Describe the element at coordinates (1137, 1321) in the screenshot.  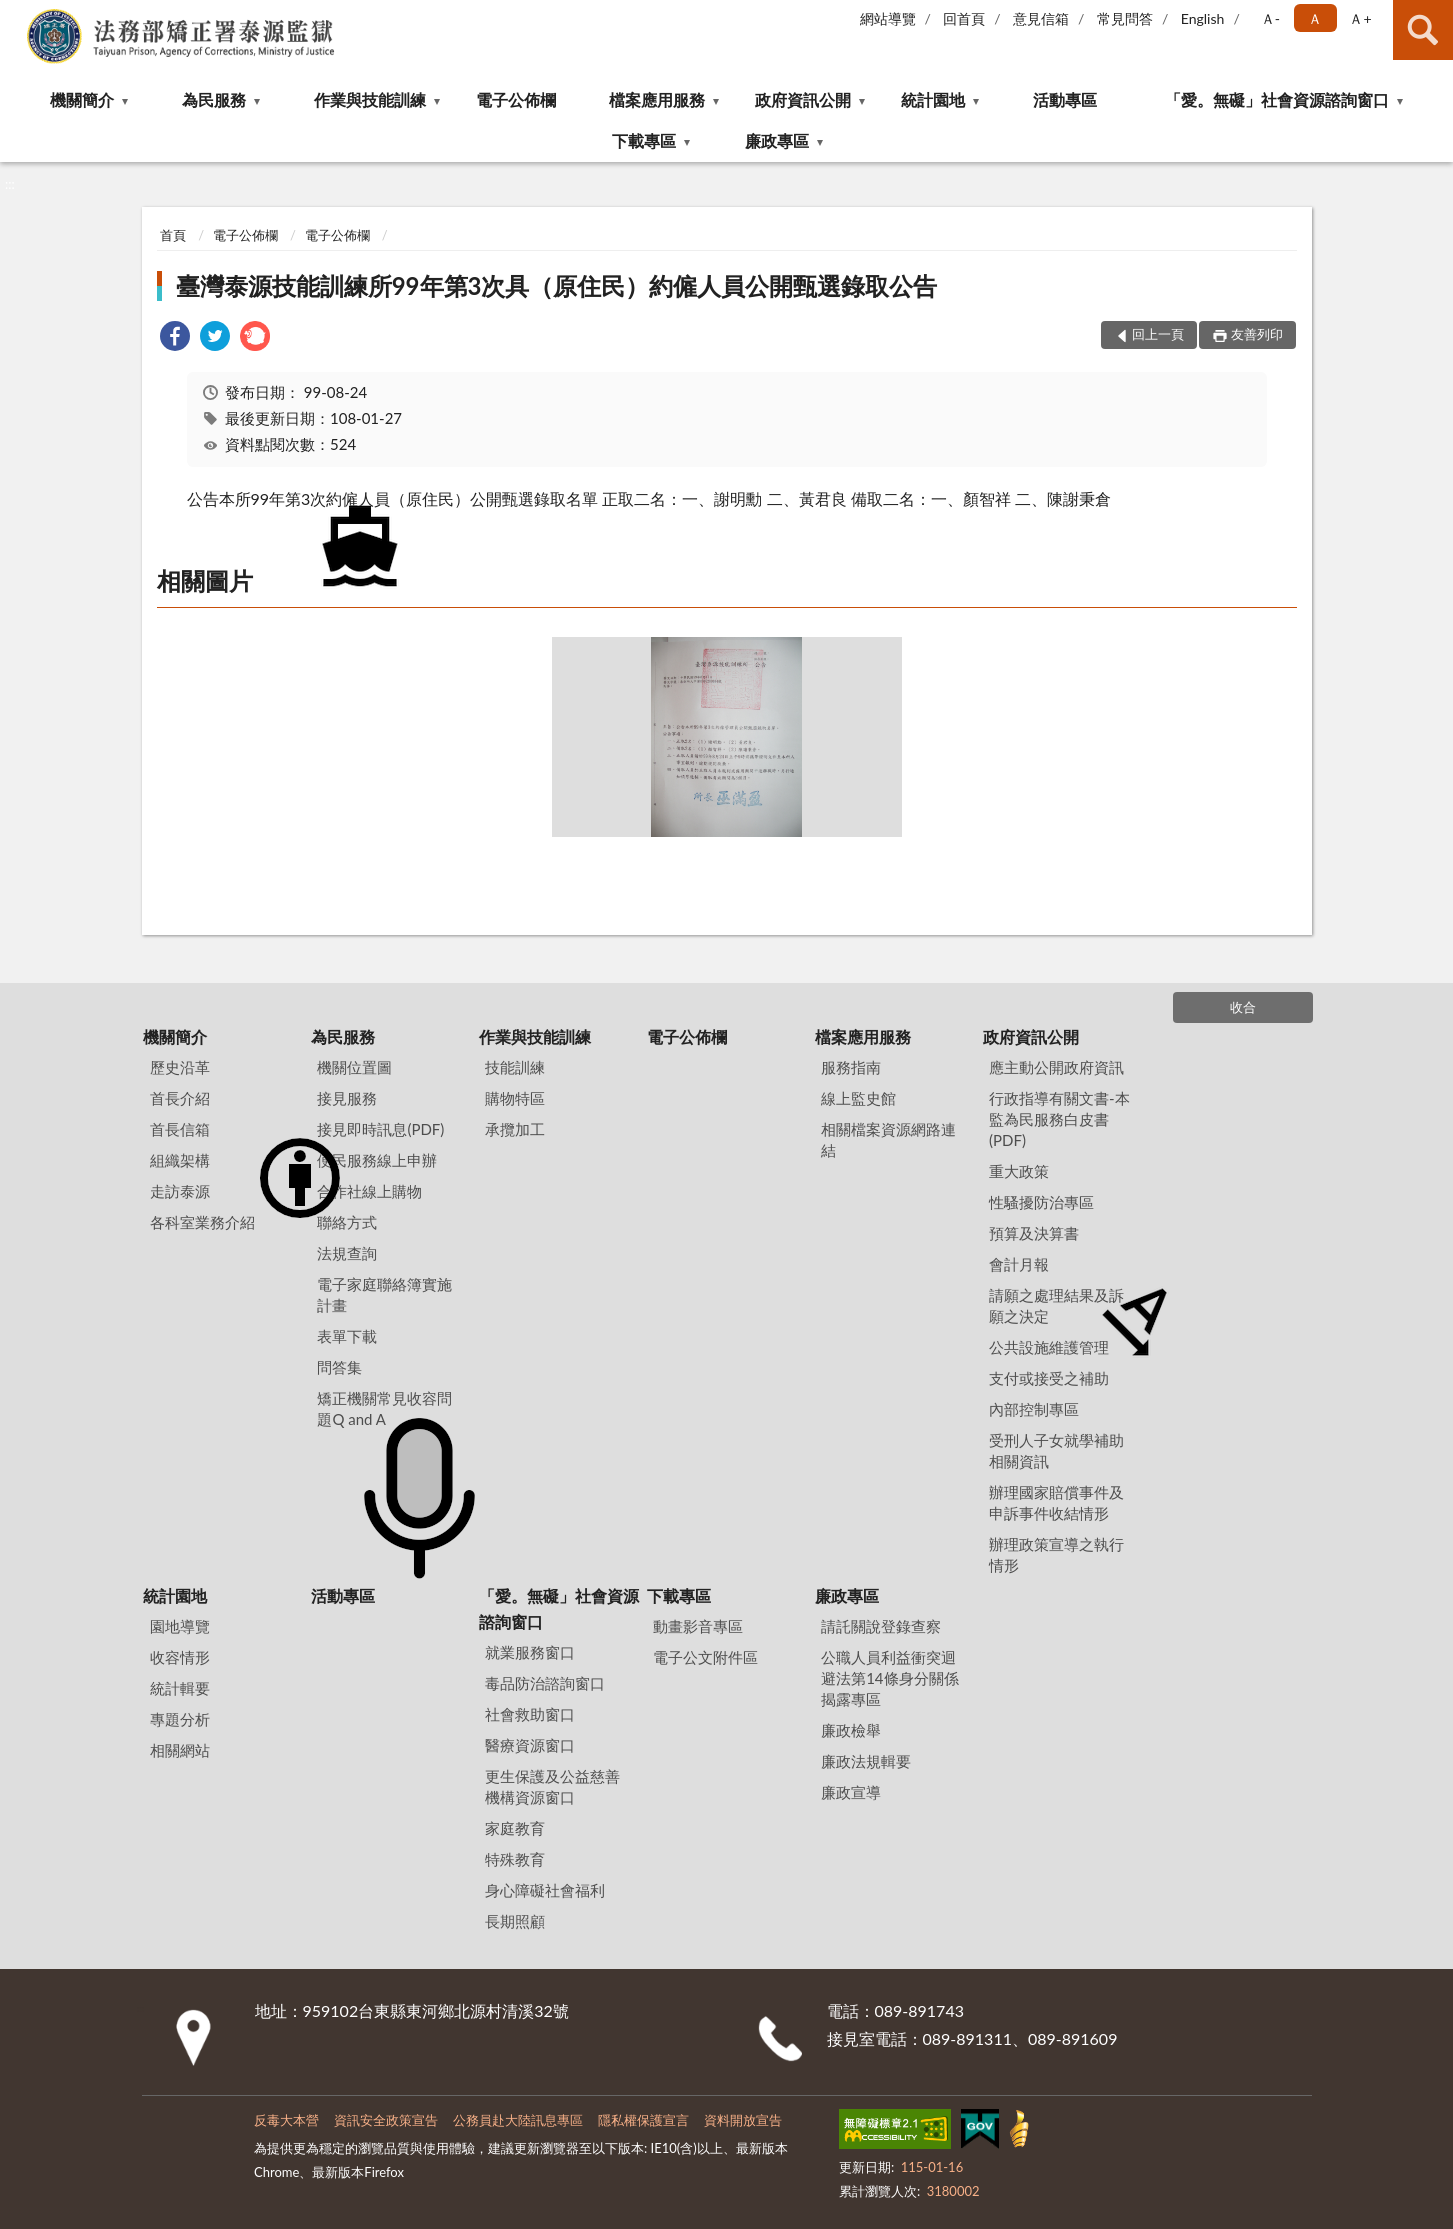
I see `rotate text at a downward angle` at that location.